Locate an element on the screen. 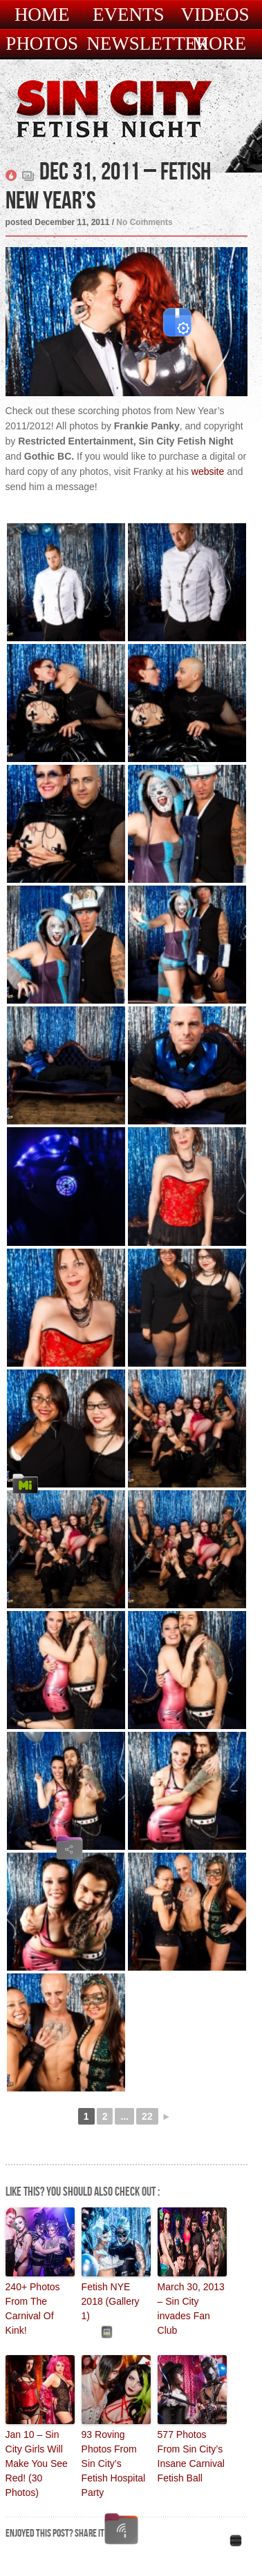 Image resolution: width=262 pixels, height=2576 pixels. access your public shared folder is located at coordinates (69, 1847).